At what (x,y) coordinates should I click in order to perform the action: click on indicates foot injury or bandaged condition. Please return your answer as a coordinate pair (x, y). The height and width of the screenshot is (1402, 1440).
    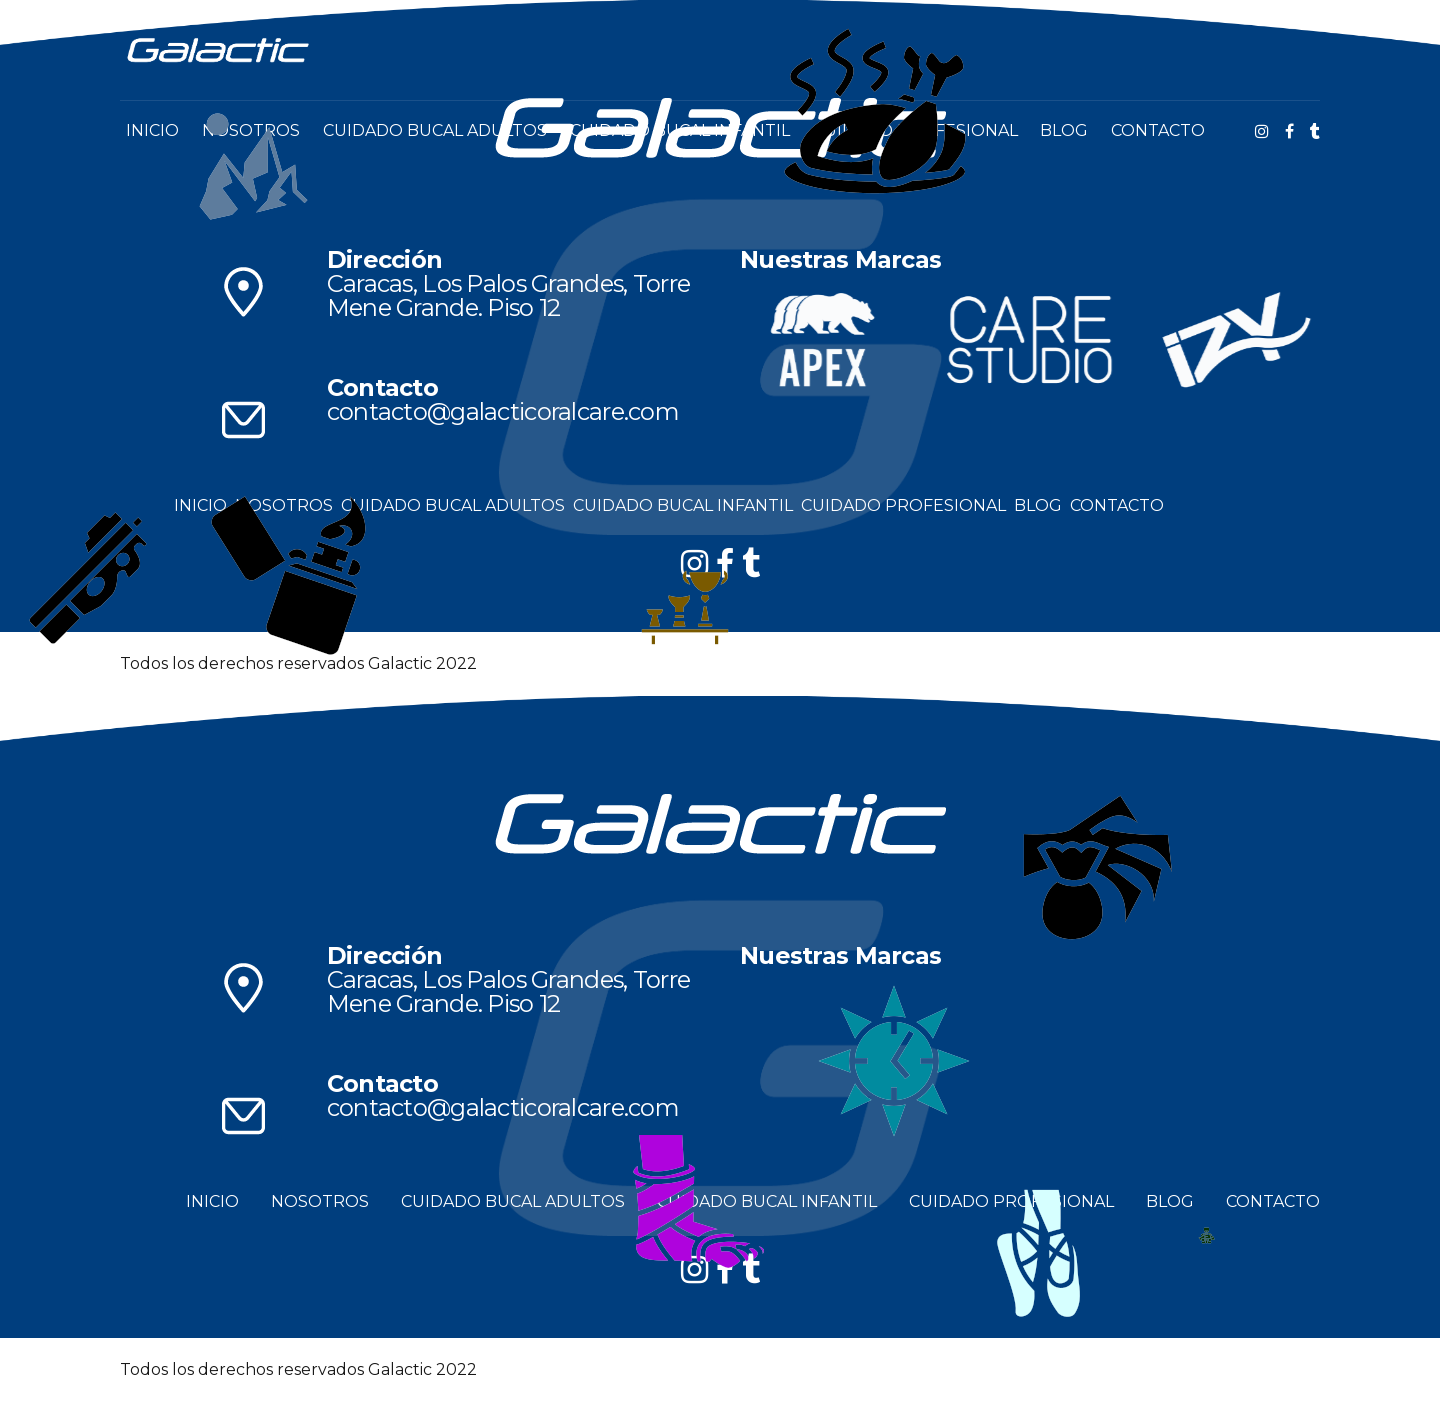
    Looking at the image, I should click on (698, 1201).